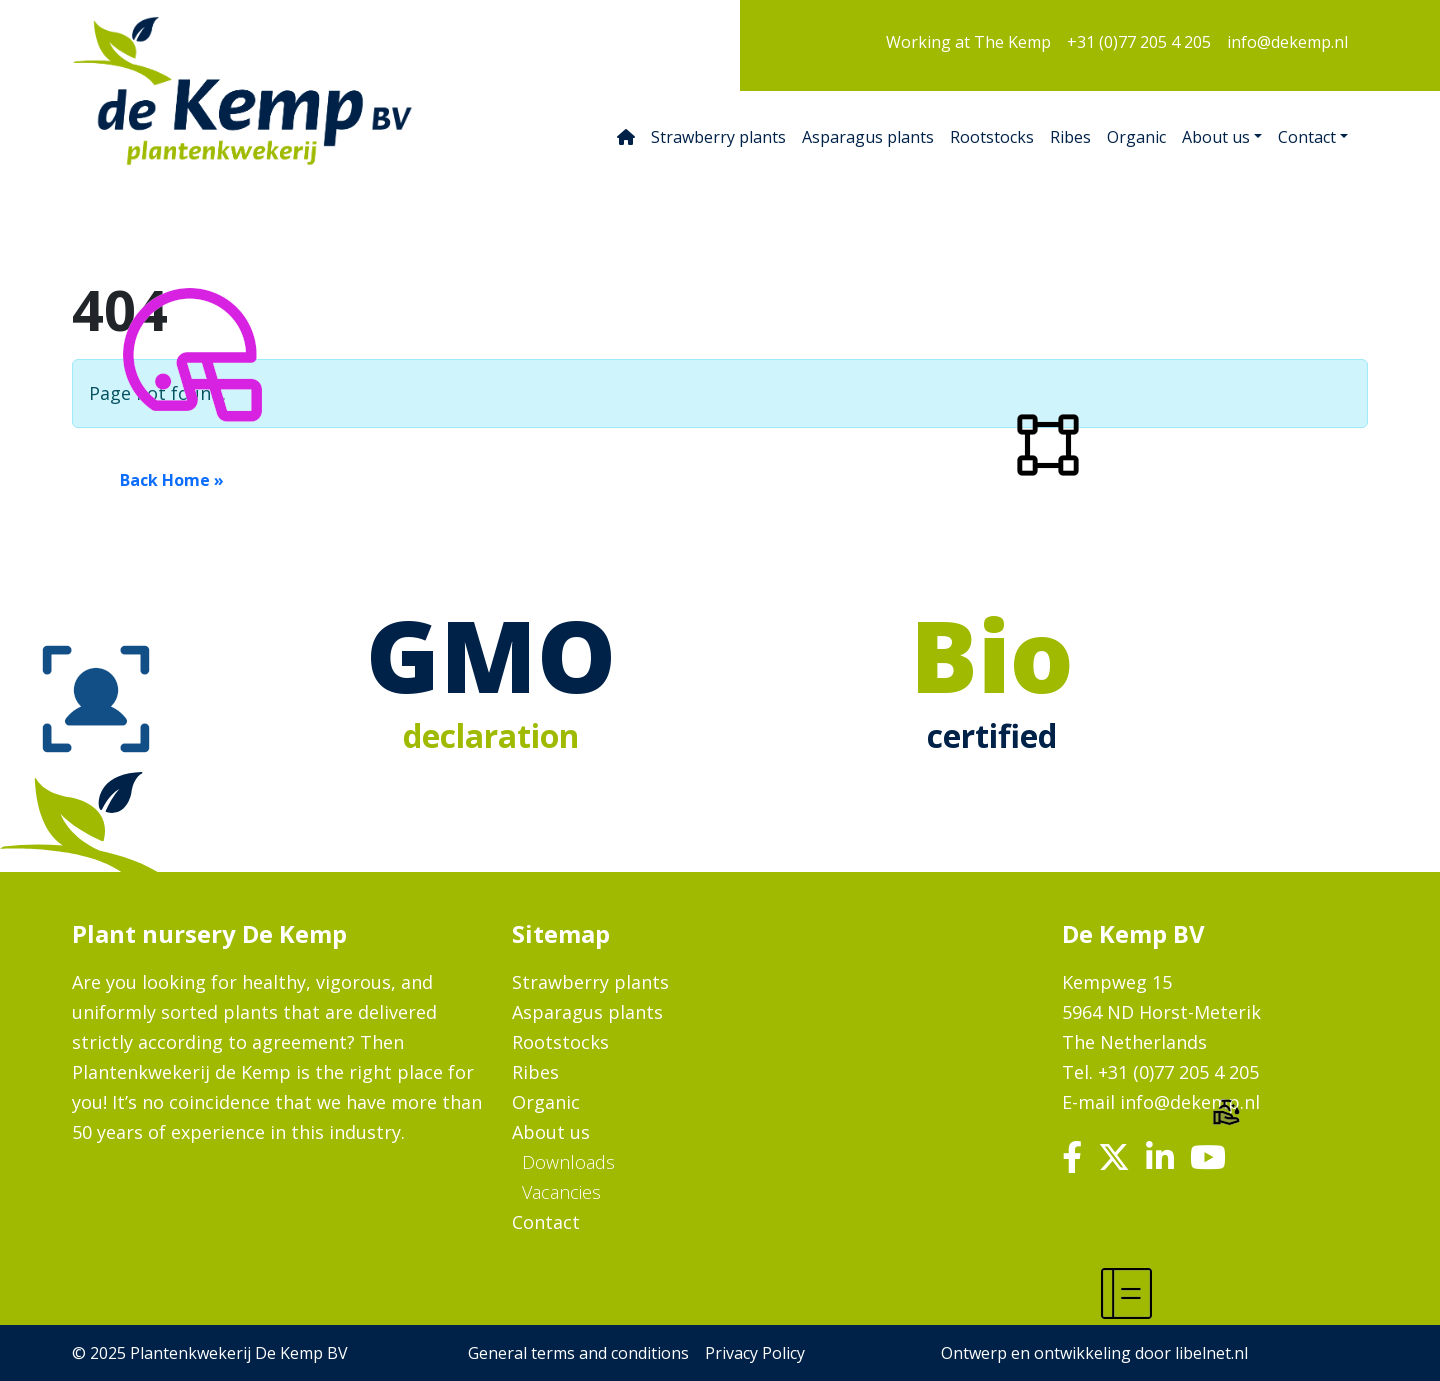  What do you see at coordinates (1227, 1112) in the screenshot?
I see `hand washing or hygiene reminder` at bounding box center [1227, 1112].